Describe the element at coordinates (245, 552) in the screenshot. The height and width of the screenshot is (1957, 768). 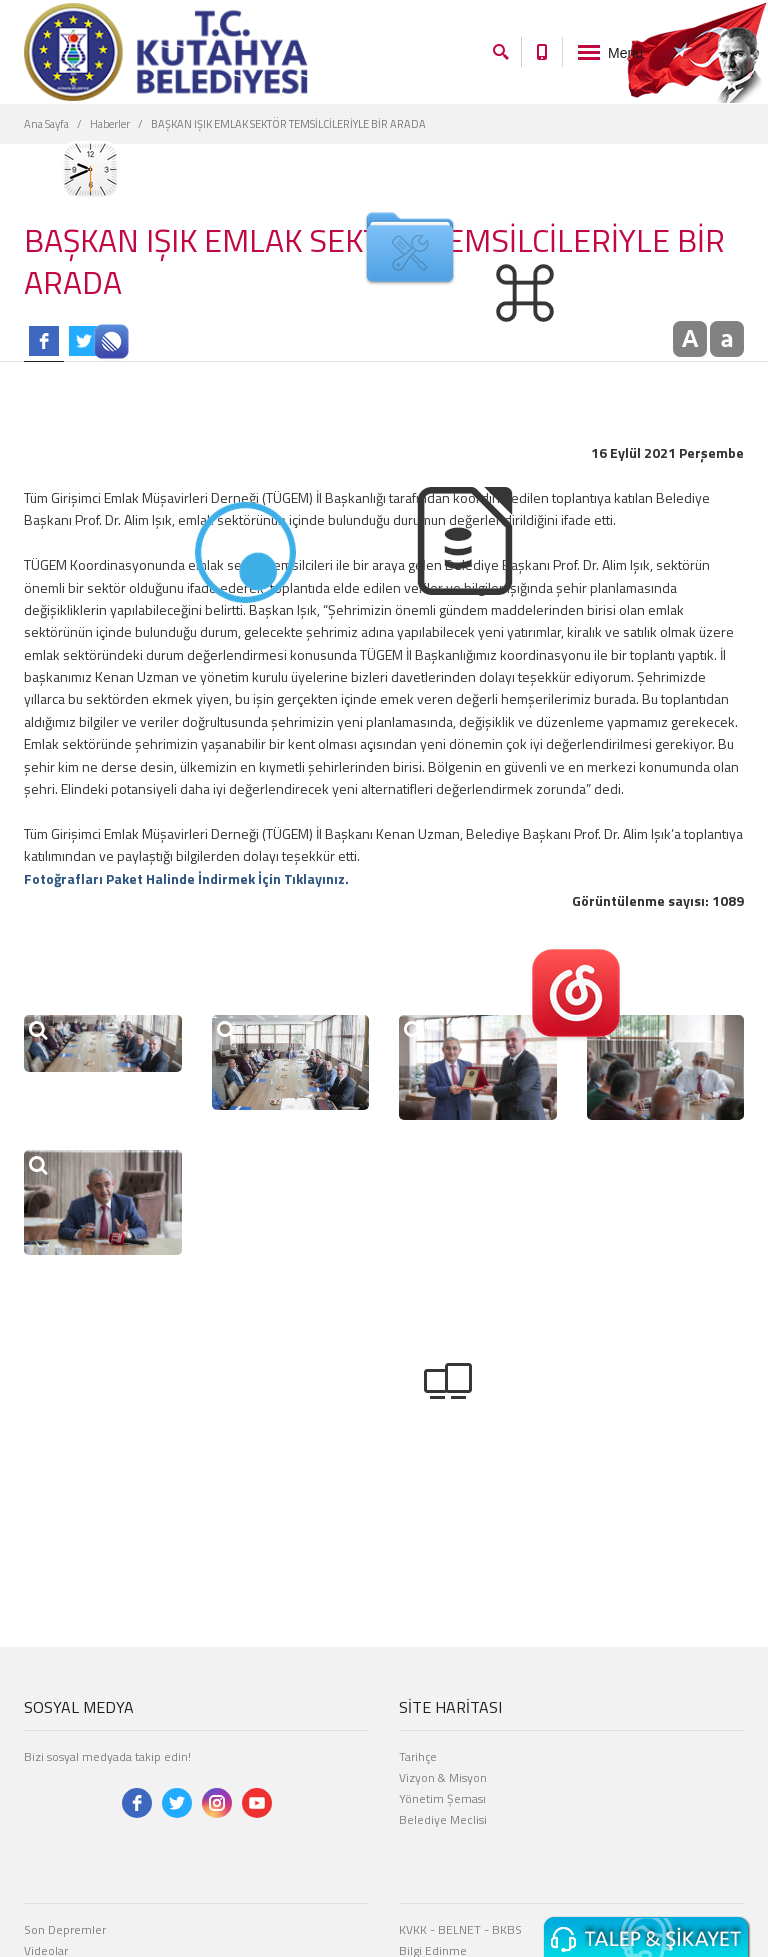
I see `new message notification in quassel irc client` at that location.